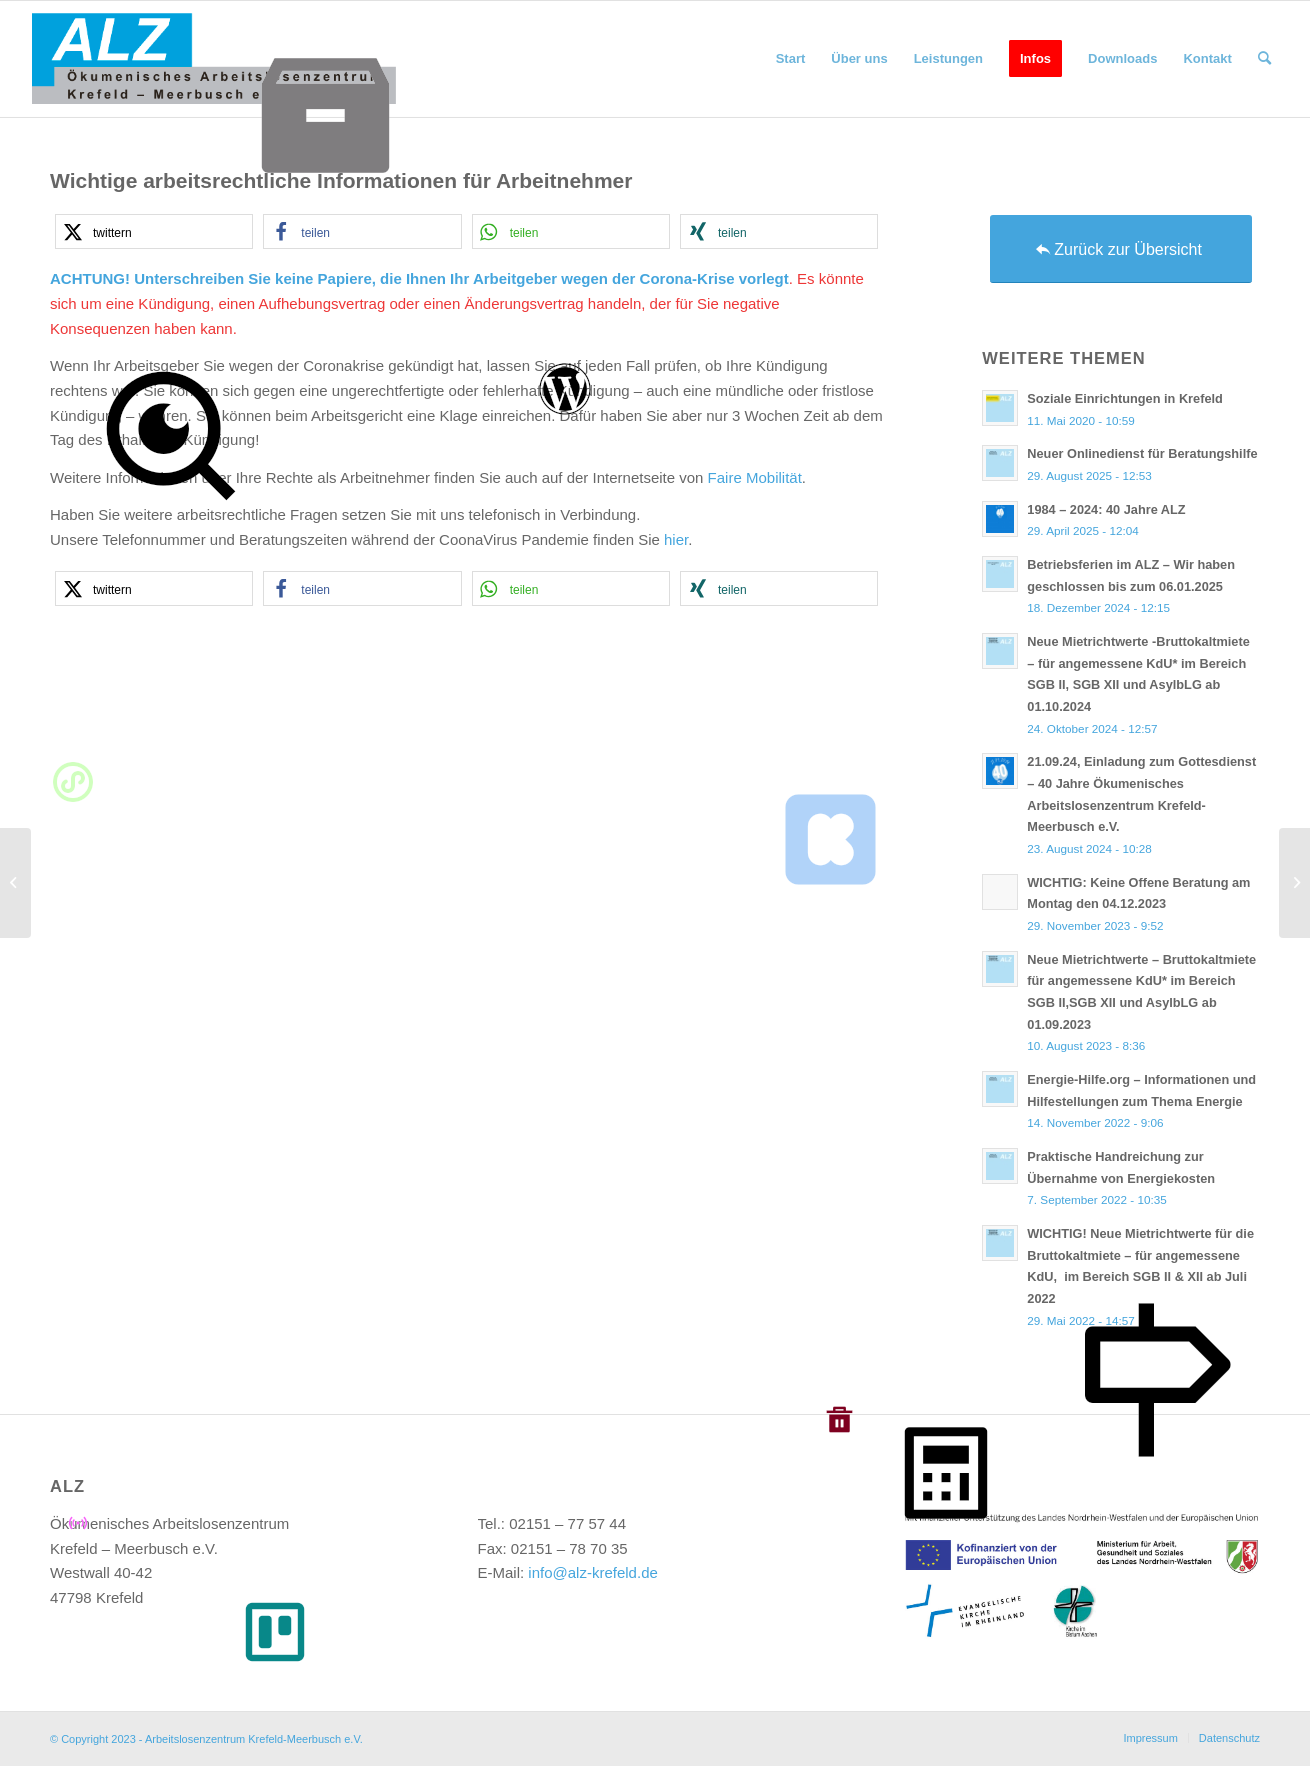 The image size is (1310, 1766). What do you see at coordinates (325, 115) in the screenshot?
I see `archive items or files` at bounding box center [325, 115].